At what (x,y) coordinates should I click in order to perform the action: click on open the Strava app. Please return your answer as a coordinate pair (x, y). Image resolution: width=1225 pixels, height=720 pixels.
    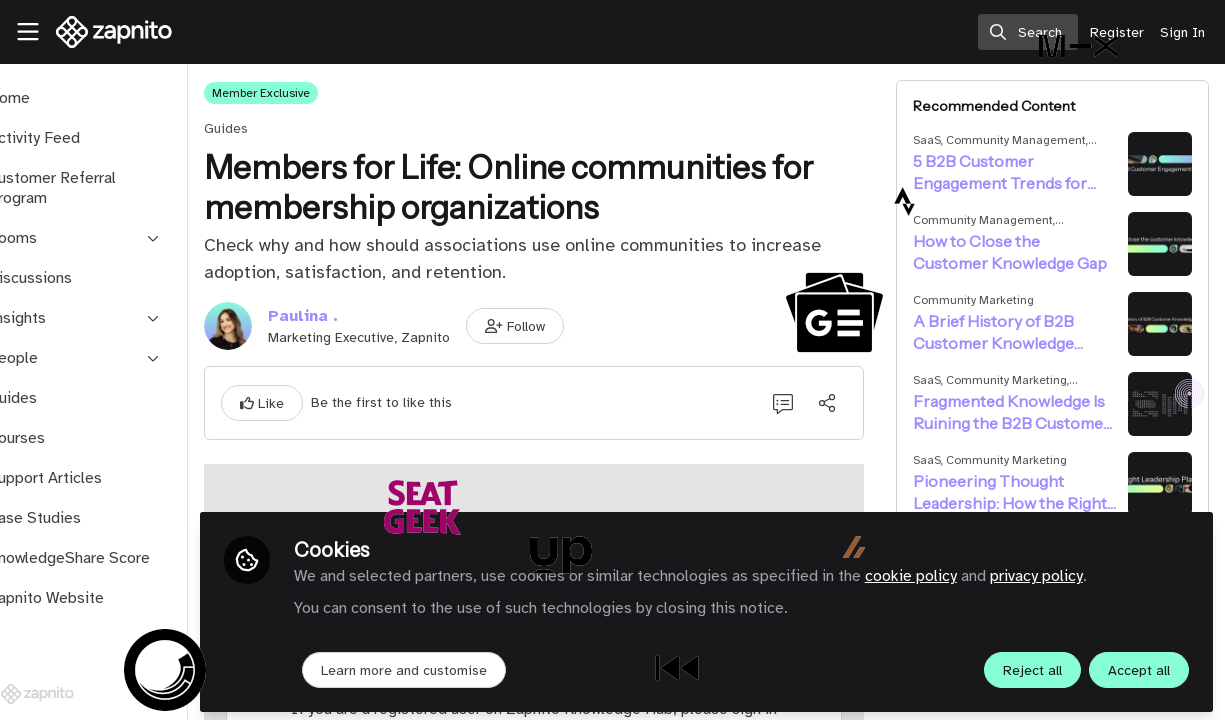
    Looking at the image, I should click on (904, 201).